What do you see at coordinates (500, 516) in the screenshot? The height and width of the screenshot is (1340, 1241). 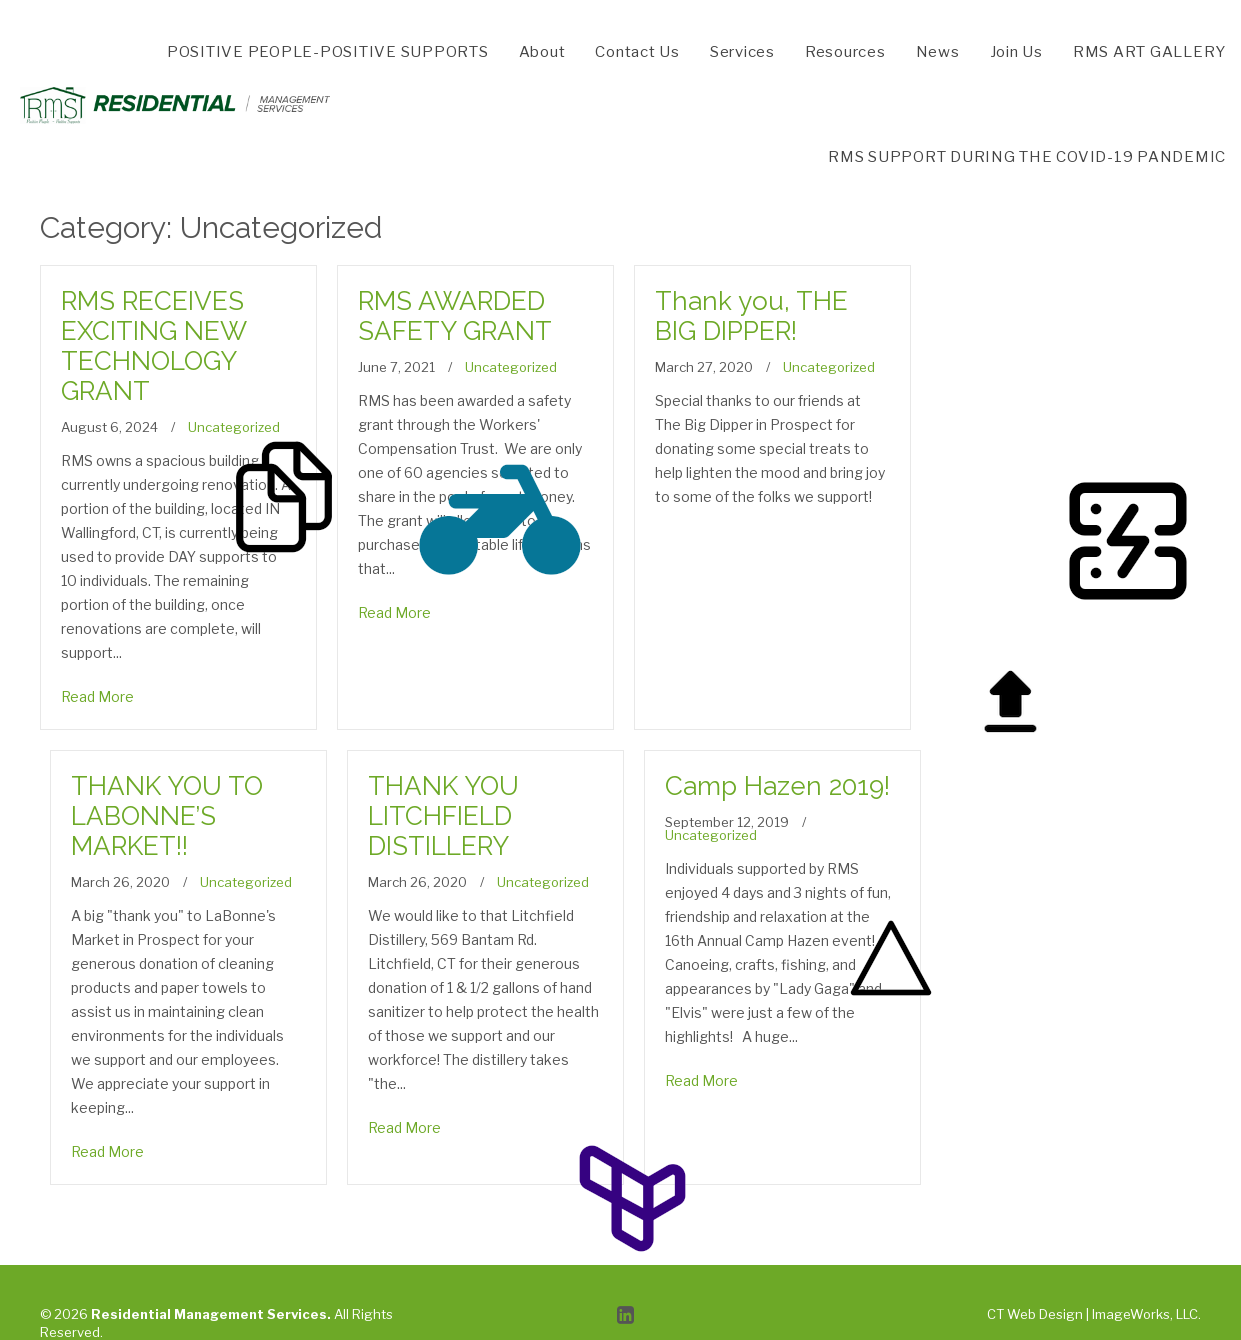 I see `select motorcycle as transportation mode` at bounding box center [500, 516].